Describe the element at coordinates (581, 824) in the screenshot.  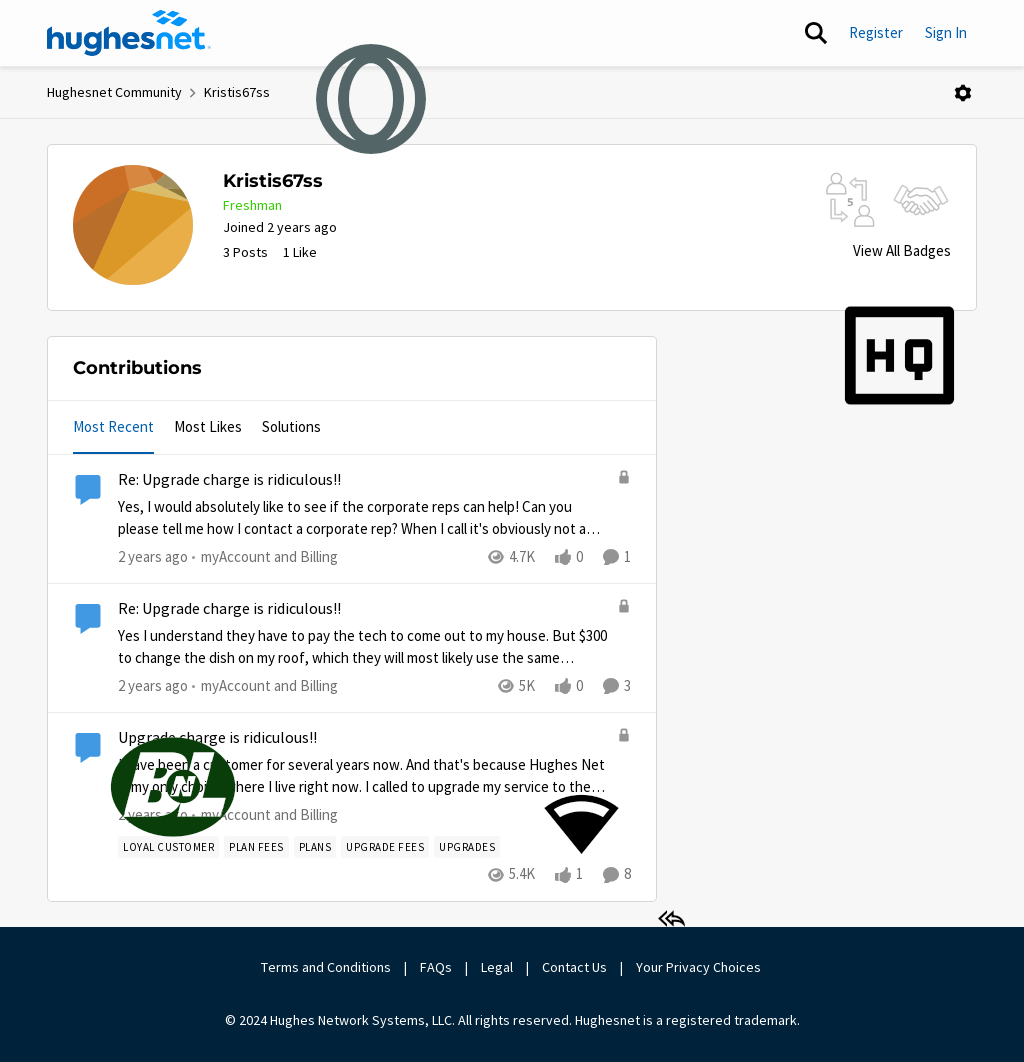
I see `indicates strong wifi signal strength` at that location.